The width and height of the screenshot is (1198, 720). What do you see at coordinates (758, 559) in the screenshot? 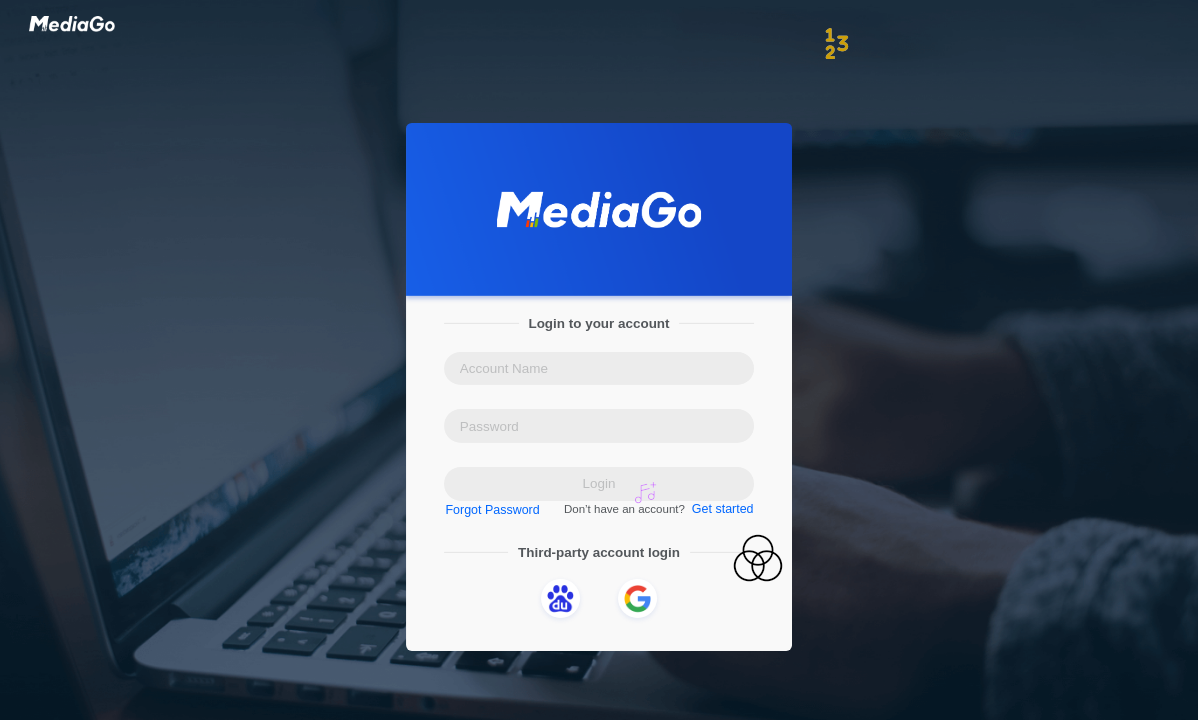
I see `view overlapping categories or sets` at bounding box center [758, 559].